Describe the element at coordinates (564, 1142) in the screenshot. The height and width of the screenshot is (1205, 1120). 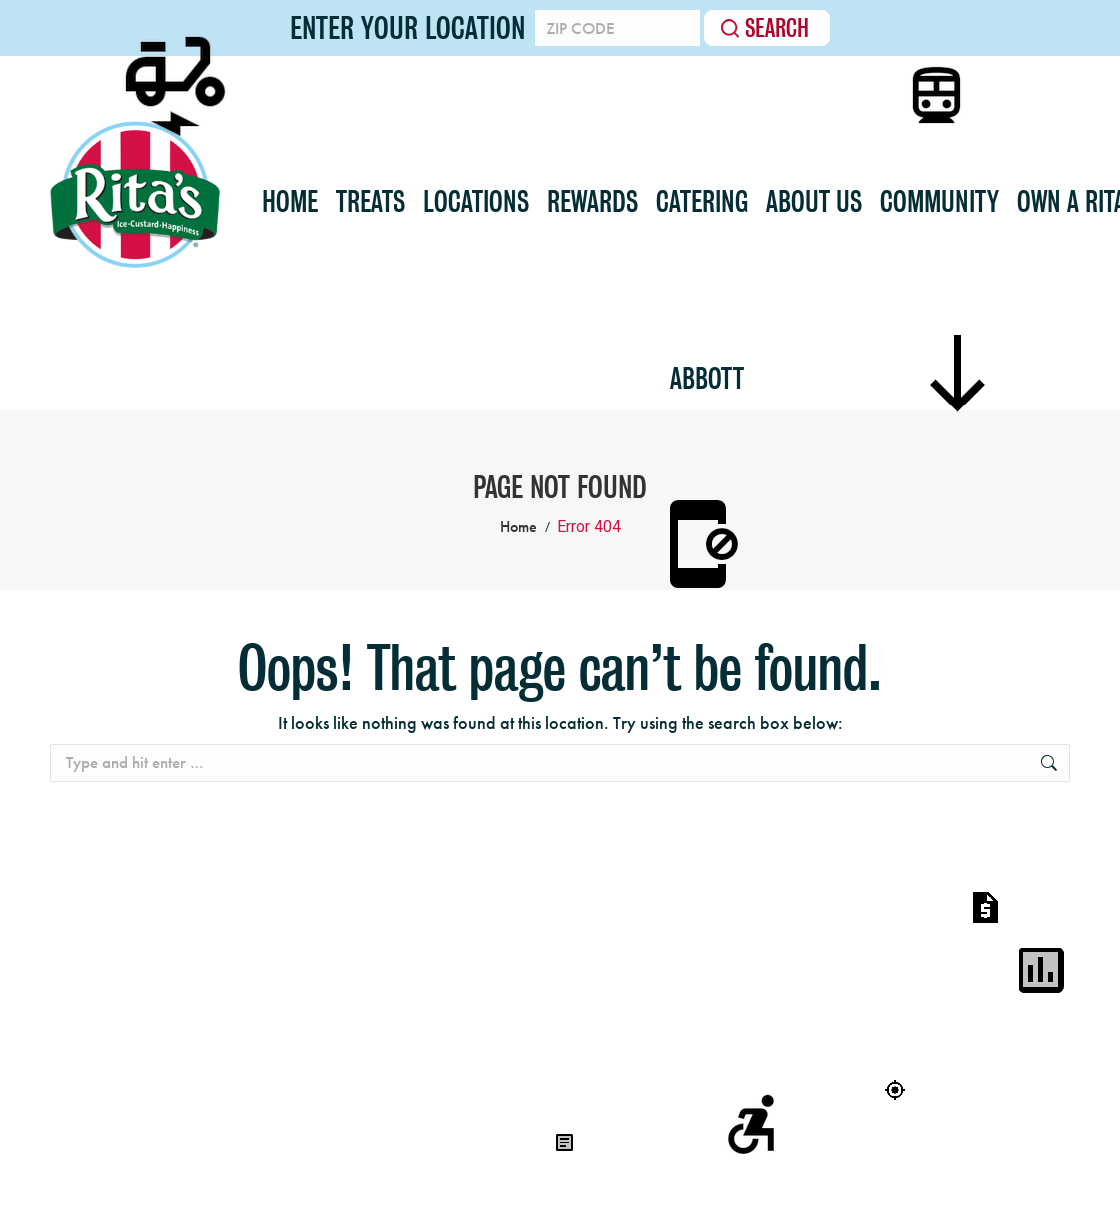
I see `view article or document` at that location.